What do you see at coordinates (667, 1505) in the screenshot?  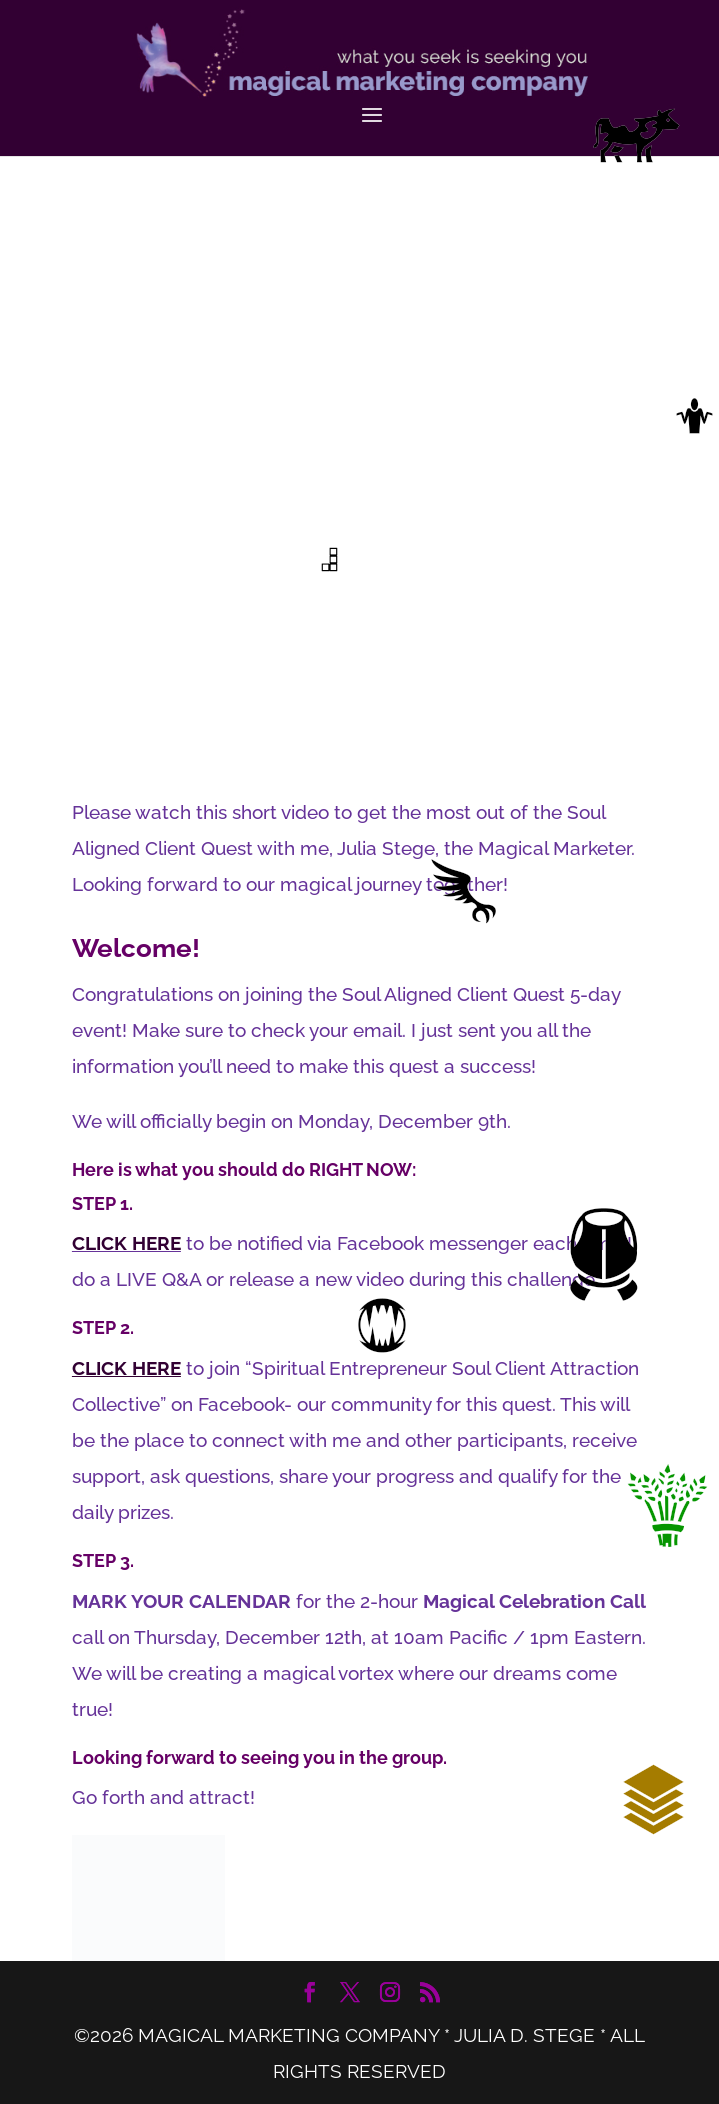 I see `represents farming or agriculture in a game interface` at bounding box center [667, 1505].